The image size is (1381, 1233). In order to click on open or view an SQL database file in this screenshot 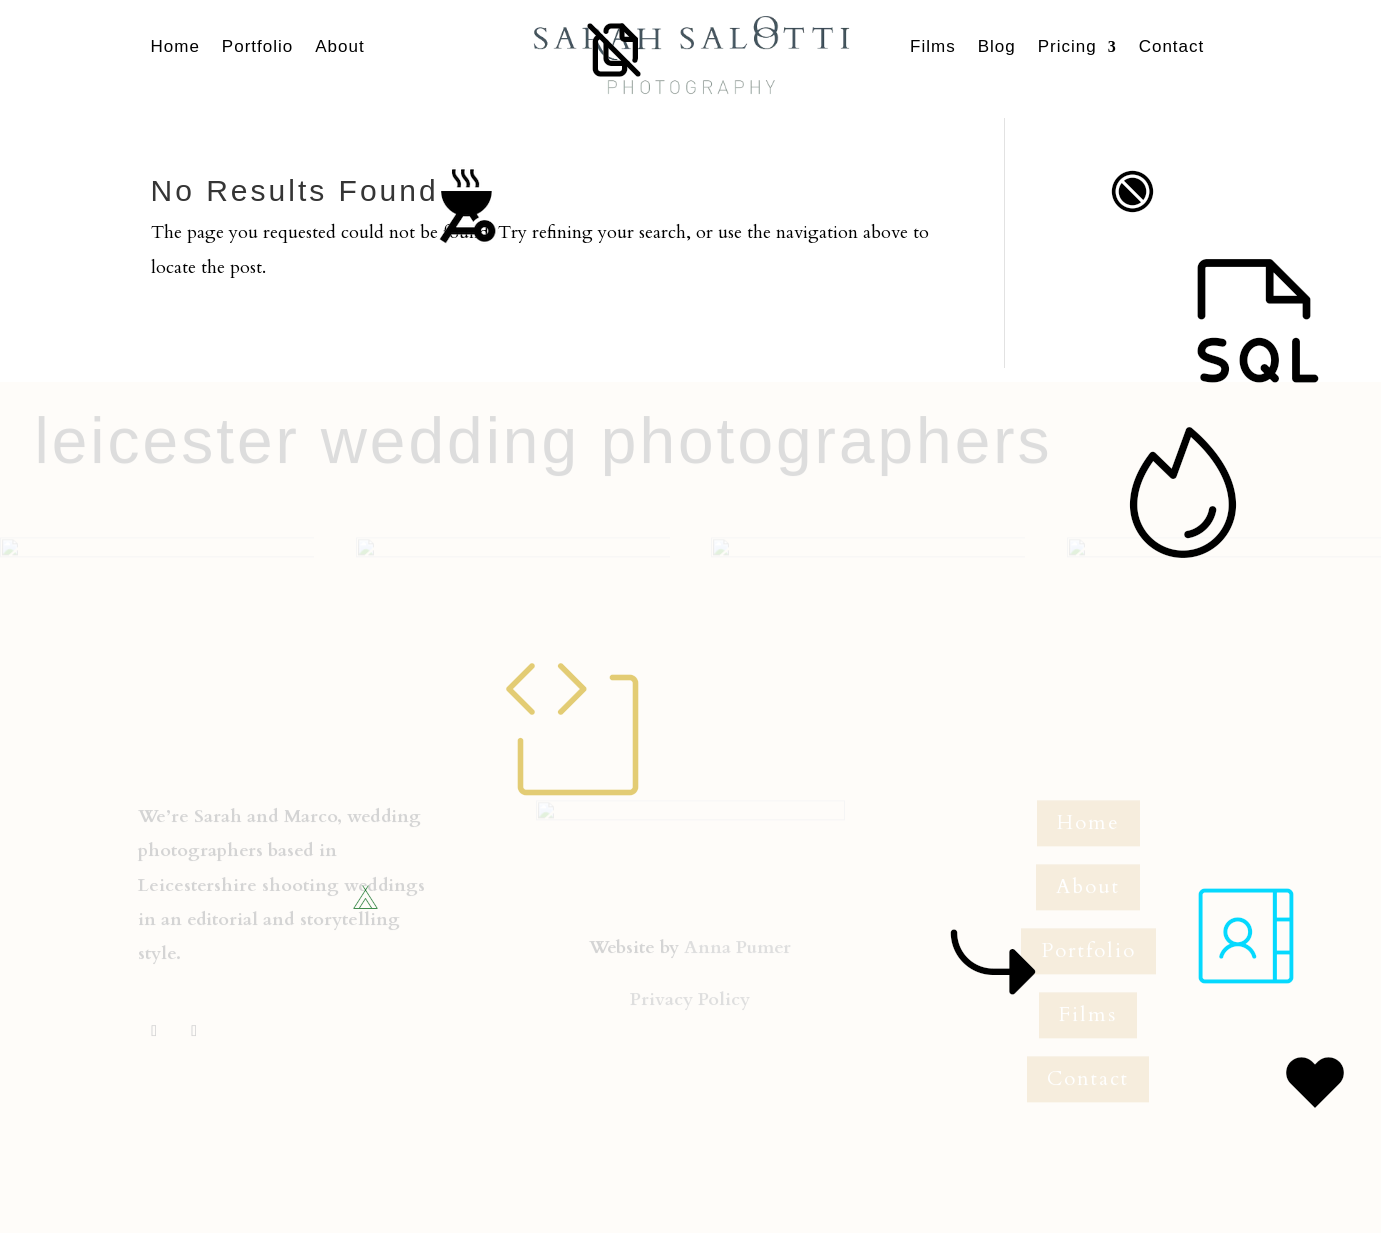, I will do `click(1254, 326)`.